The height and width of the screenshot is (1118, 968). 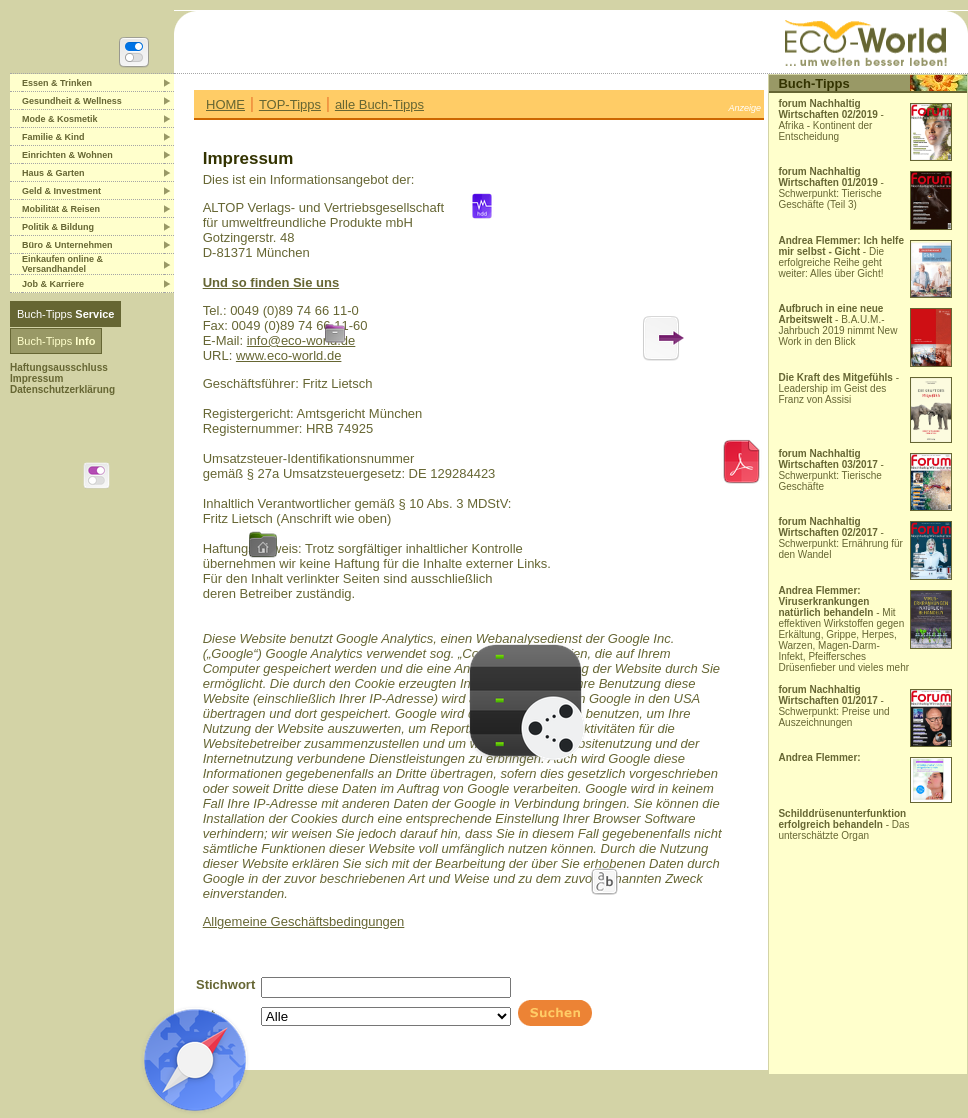 What do you see at coordinates (525, 700) in the screenshot?
I see `configure network server sharing settings` at bounding box center [525, 700].